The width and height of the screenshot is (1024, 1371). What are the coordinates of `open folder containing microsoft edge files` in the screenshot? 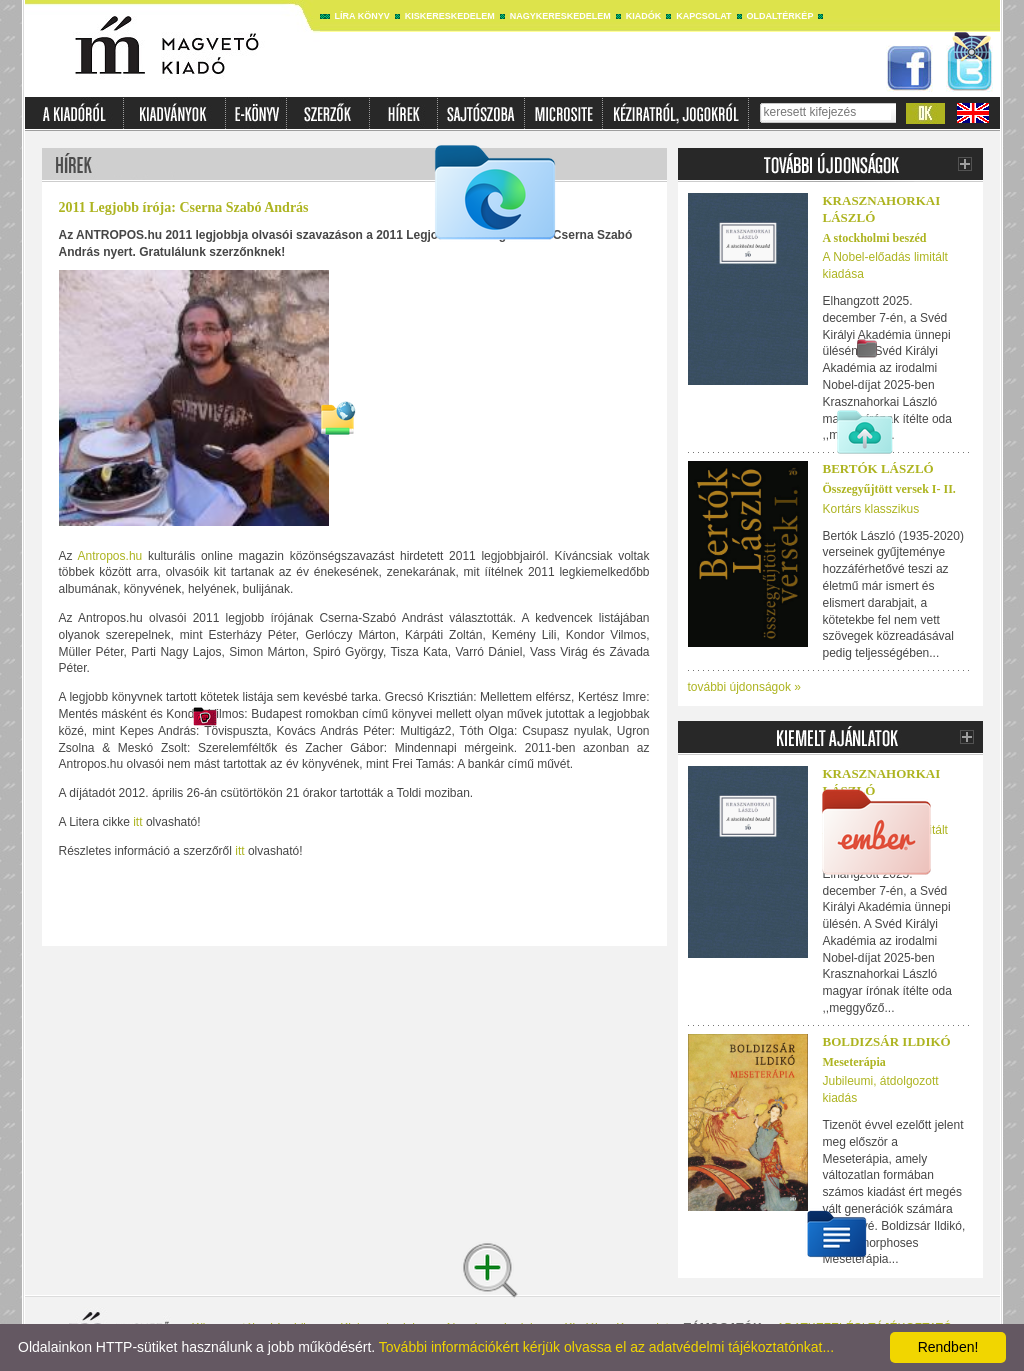 It's located at (494, 195).